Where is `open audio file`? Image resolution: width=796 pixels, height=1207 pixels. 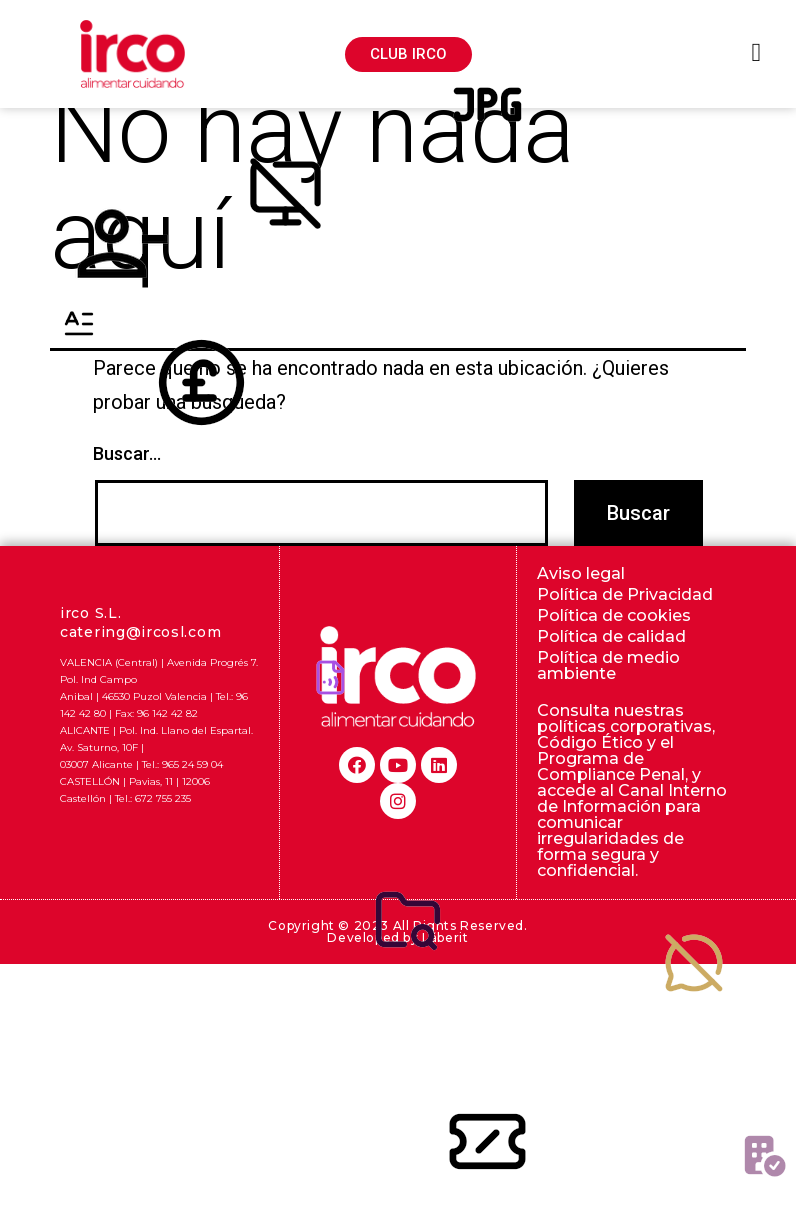
open audio file is located at coordinates (330, 677).